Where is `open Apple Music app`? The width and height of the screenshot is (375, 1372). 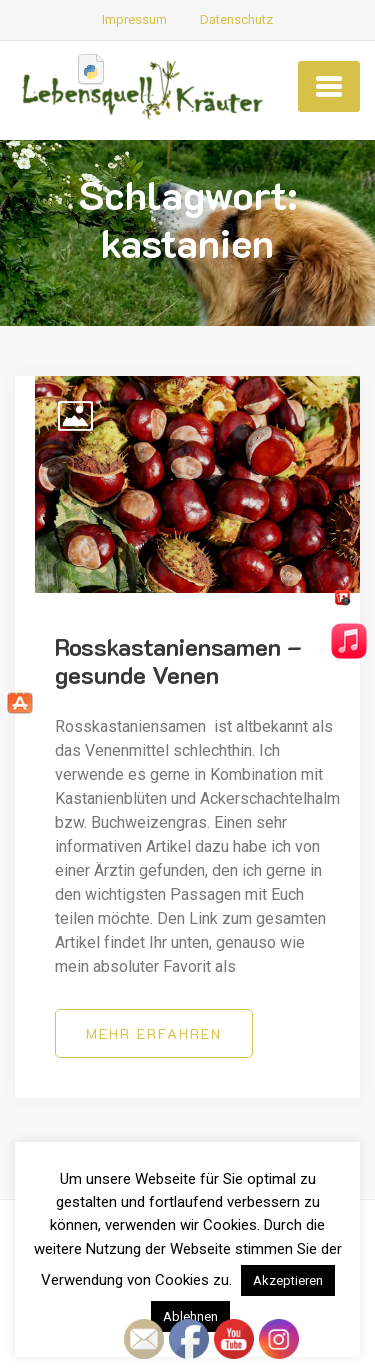
open Apple Music app is located at coordinates (349, 641).